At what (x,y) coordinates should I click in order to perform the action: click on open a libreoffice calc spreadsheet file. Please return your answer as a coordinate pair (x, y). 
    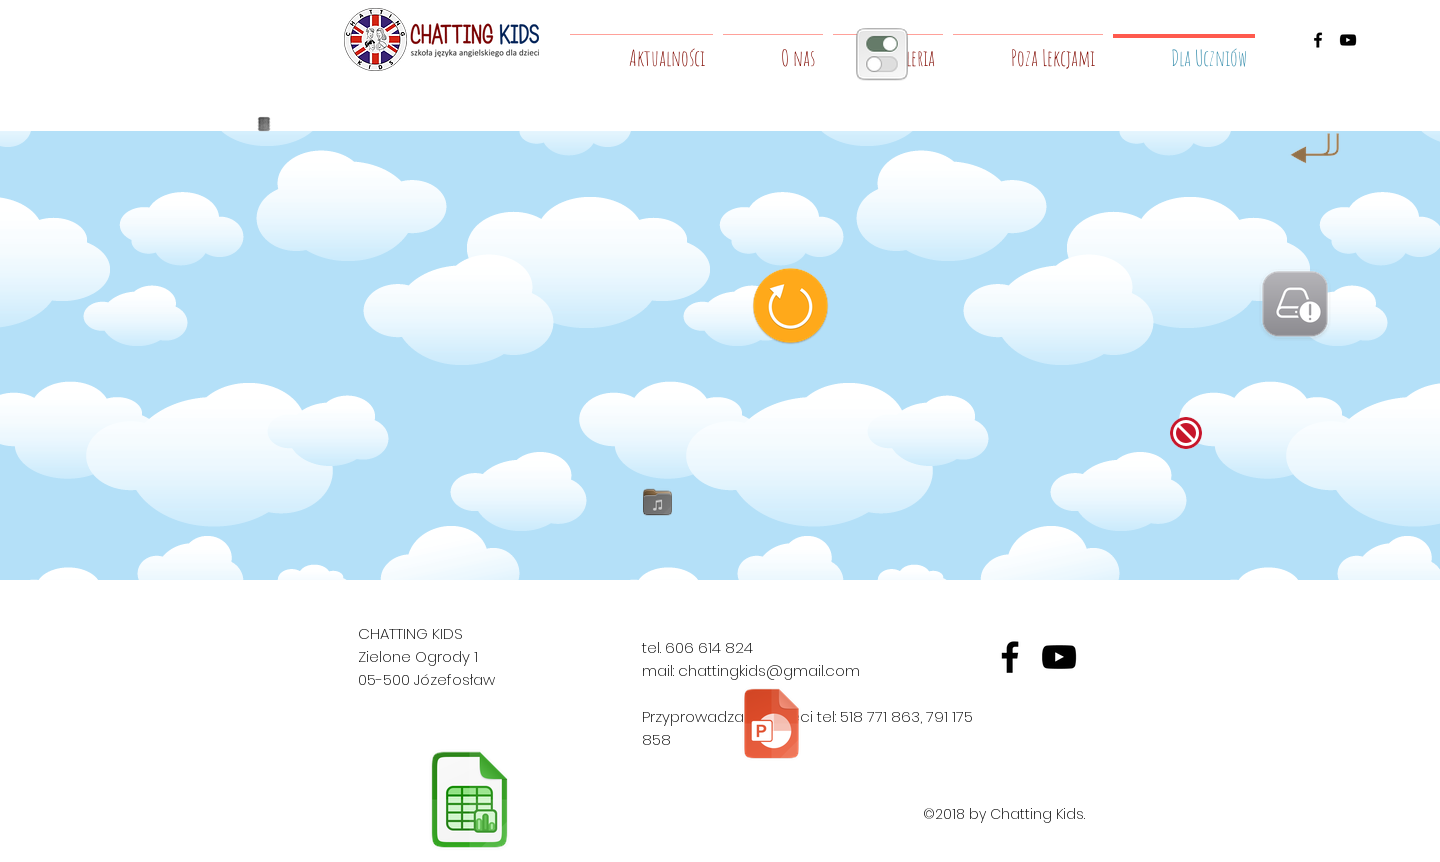
    Looking at the image, I should click on (469, 799).